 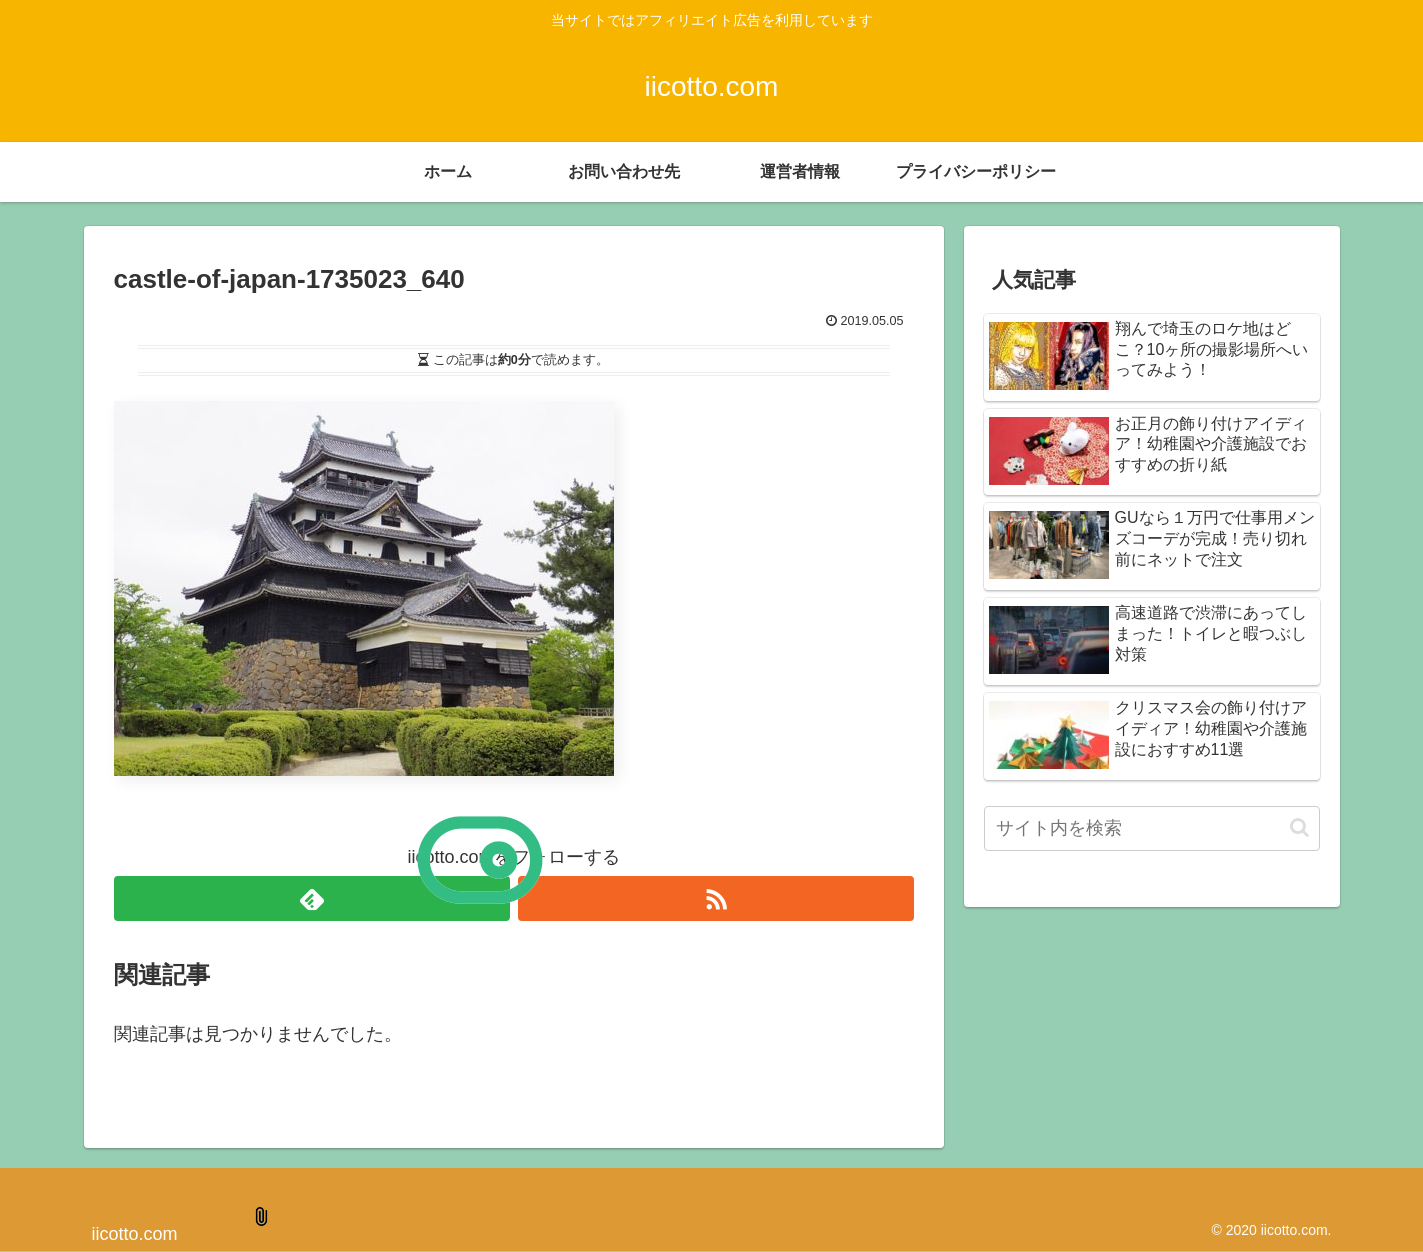 I want to click on toggle switch in the on position, so click(x=480, y=860).